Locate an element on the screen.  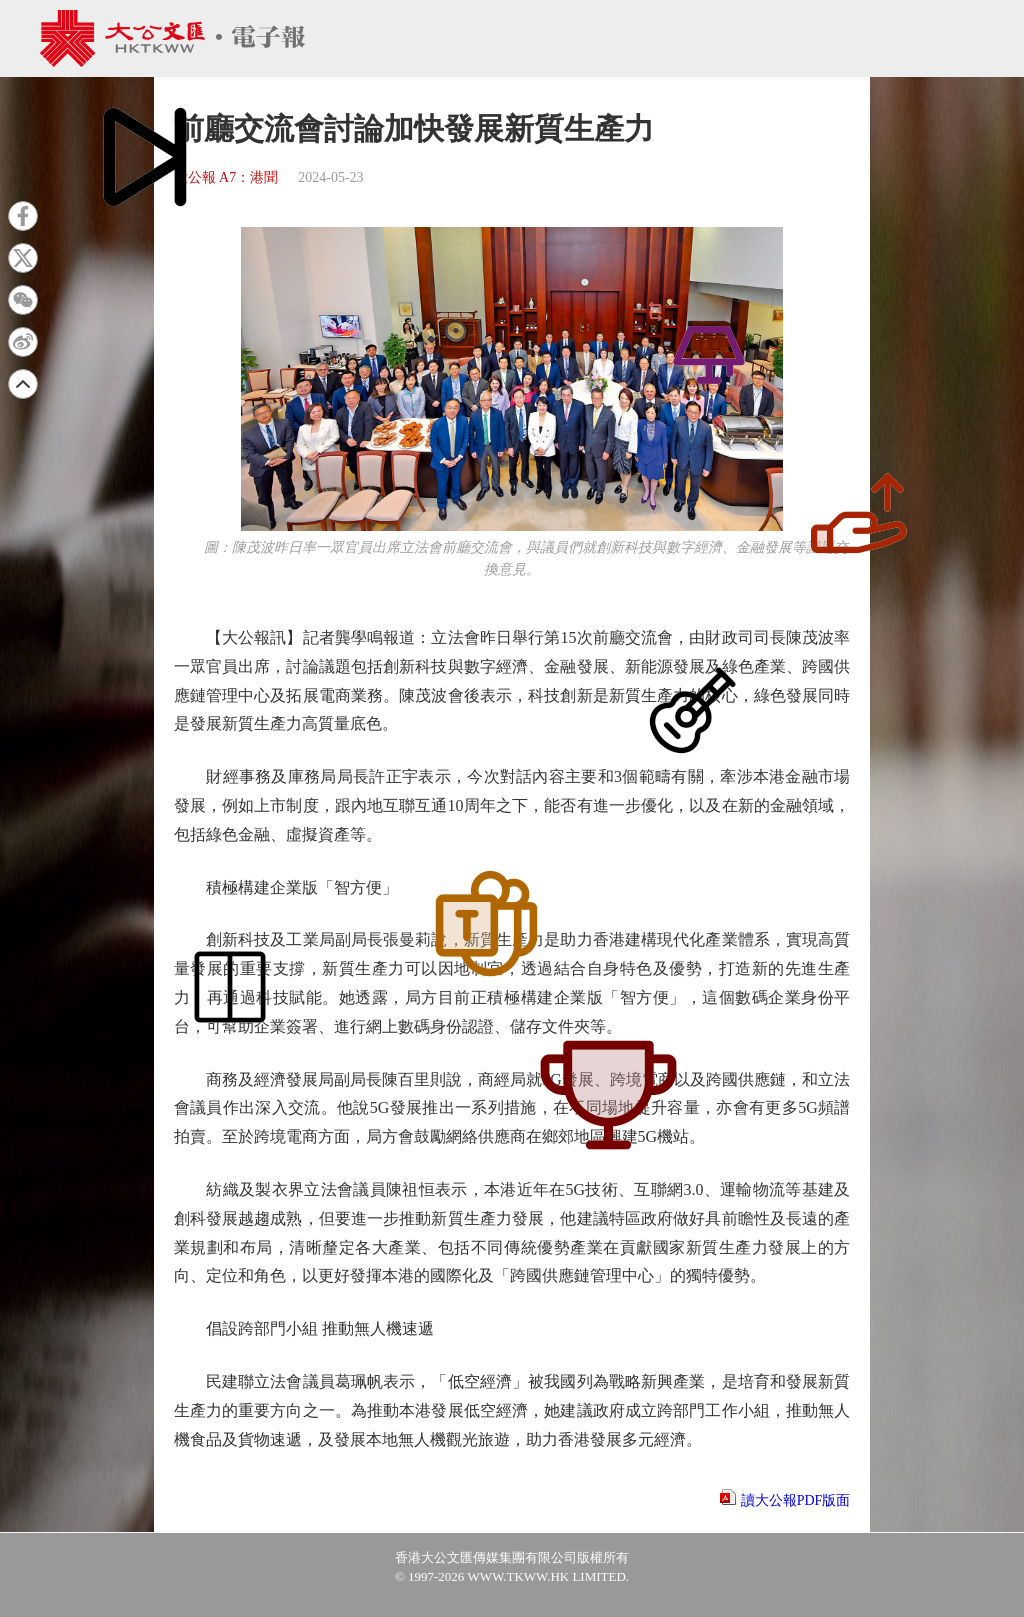
view achievements or awards is located at coordinates (608, 1090).